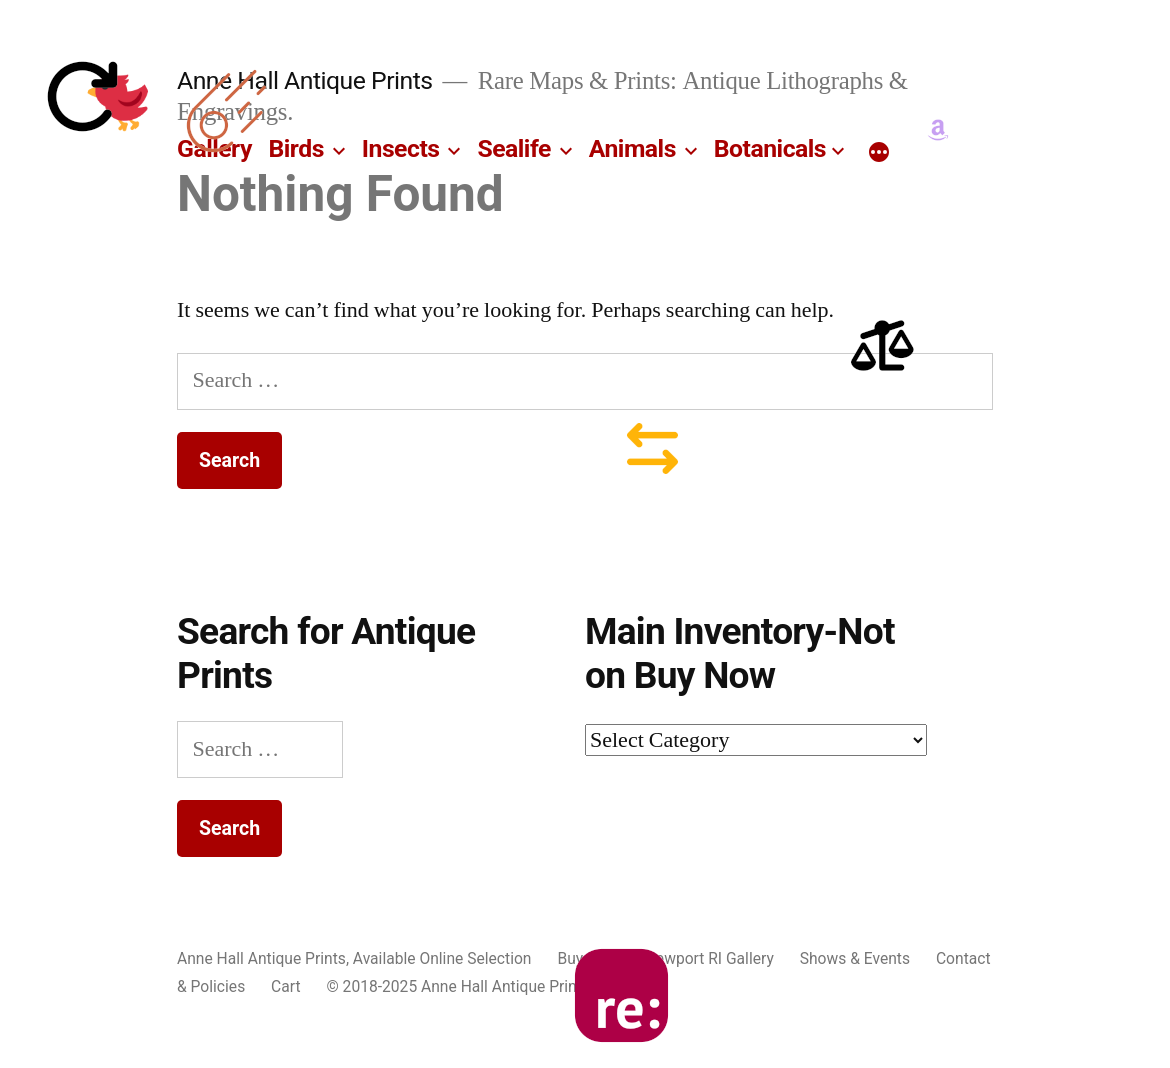 This screenshot has height=1068, width=1170. I want to click on swap or exchange items, so click(652, 448).